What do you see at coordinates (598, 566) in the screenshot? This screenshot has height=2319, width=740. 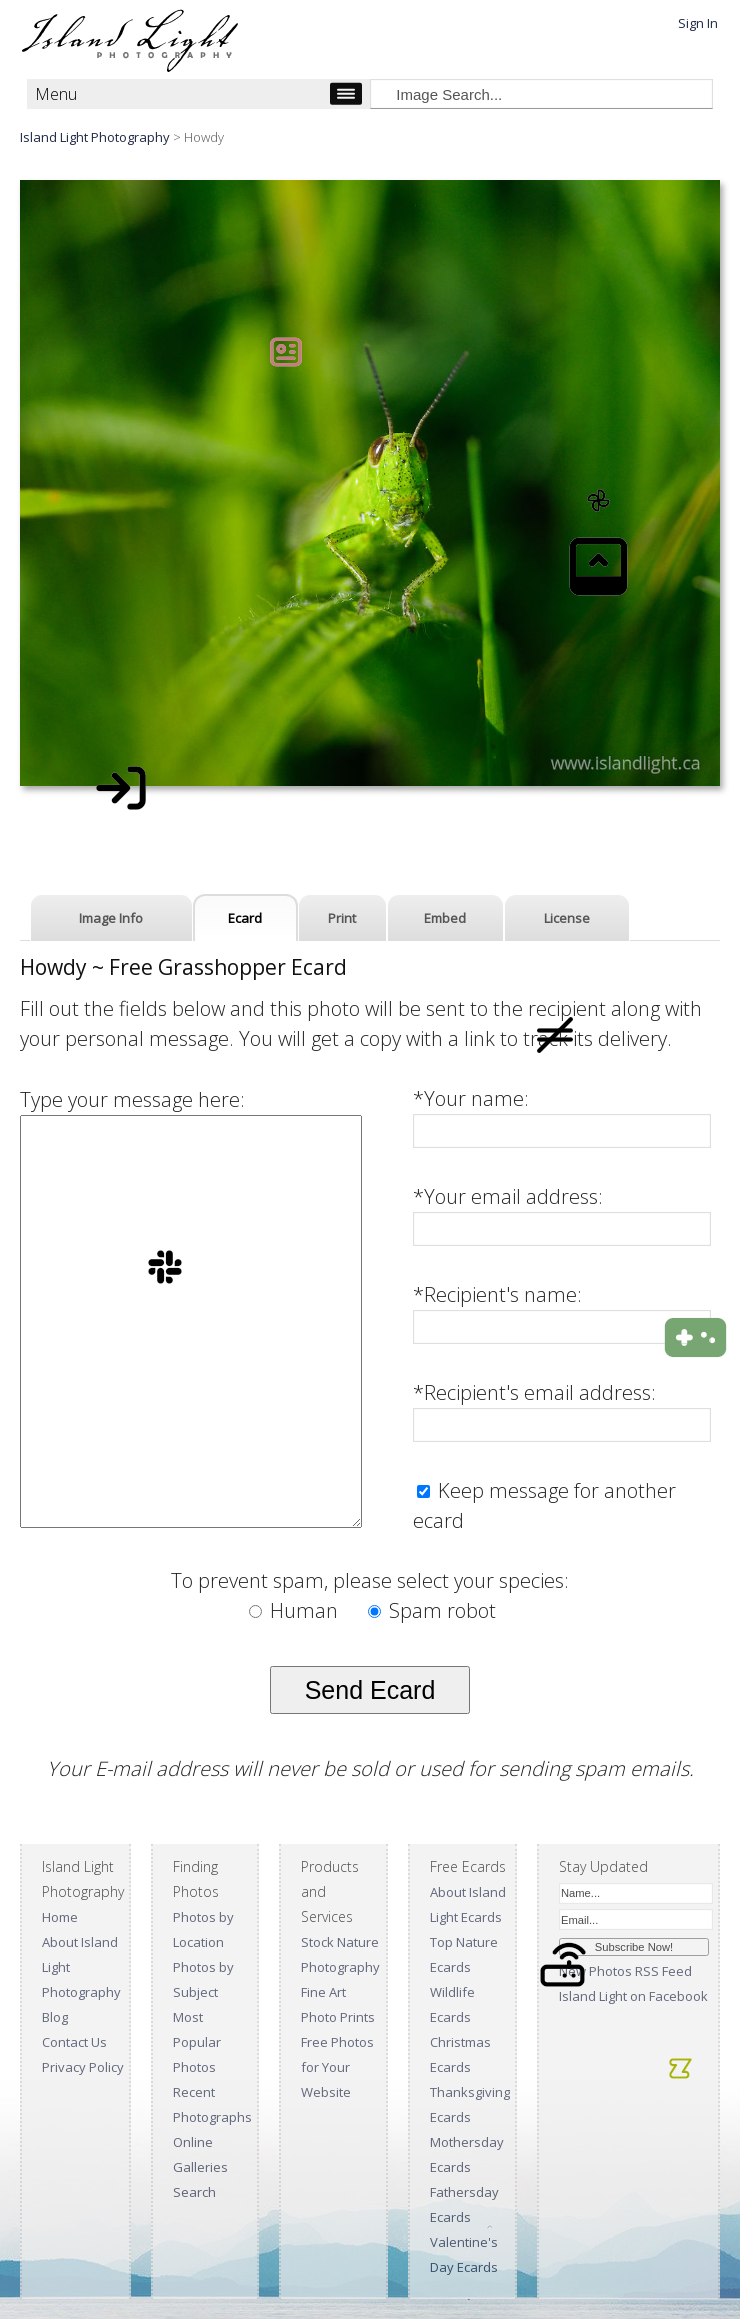 I see `expand the bottom bar or panel` at bounding box center [598, 566].